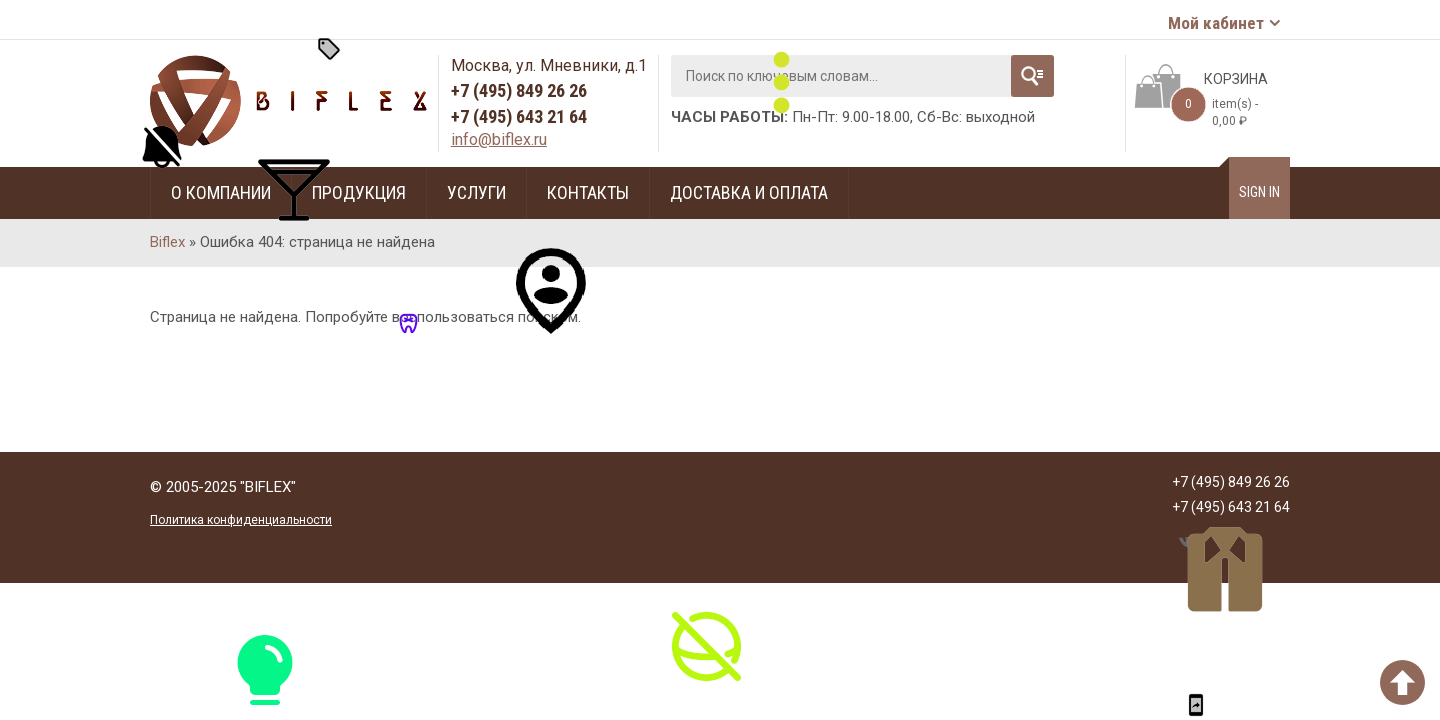 This screenshot has height=720, width=1440. Describe the element at coordinates (162, 147) in the screenshot. I see `mute notifications` at that location.